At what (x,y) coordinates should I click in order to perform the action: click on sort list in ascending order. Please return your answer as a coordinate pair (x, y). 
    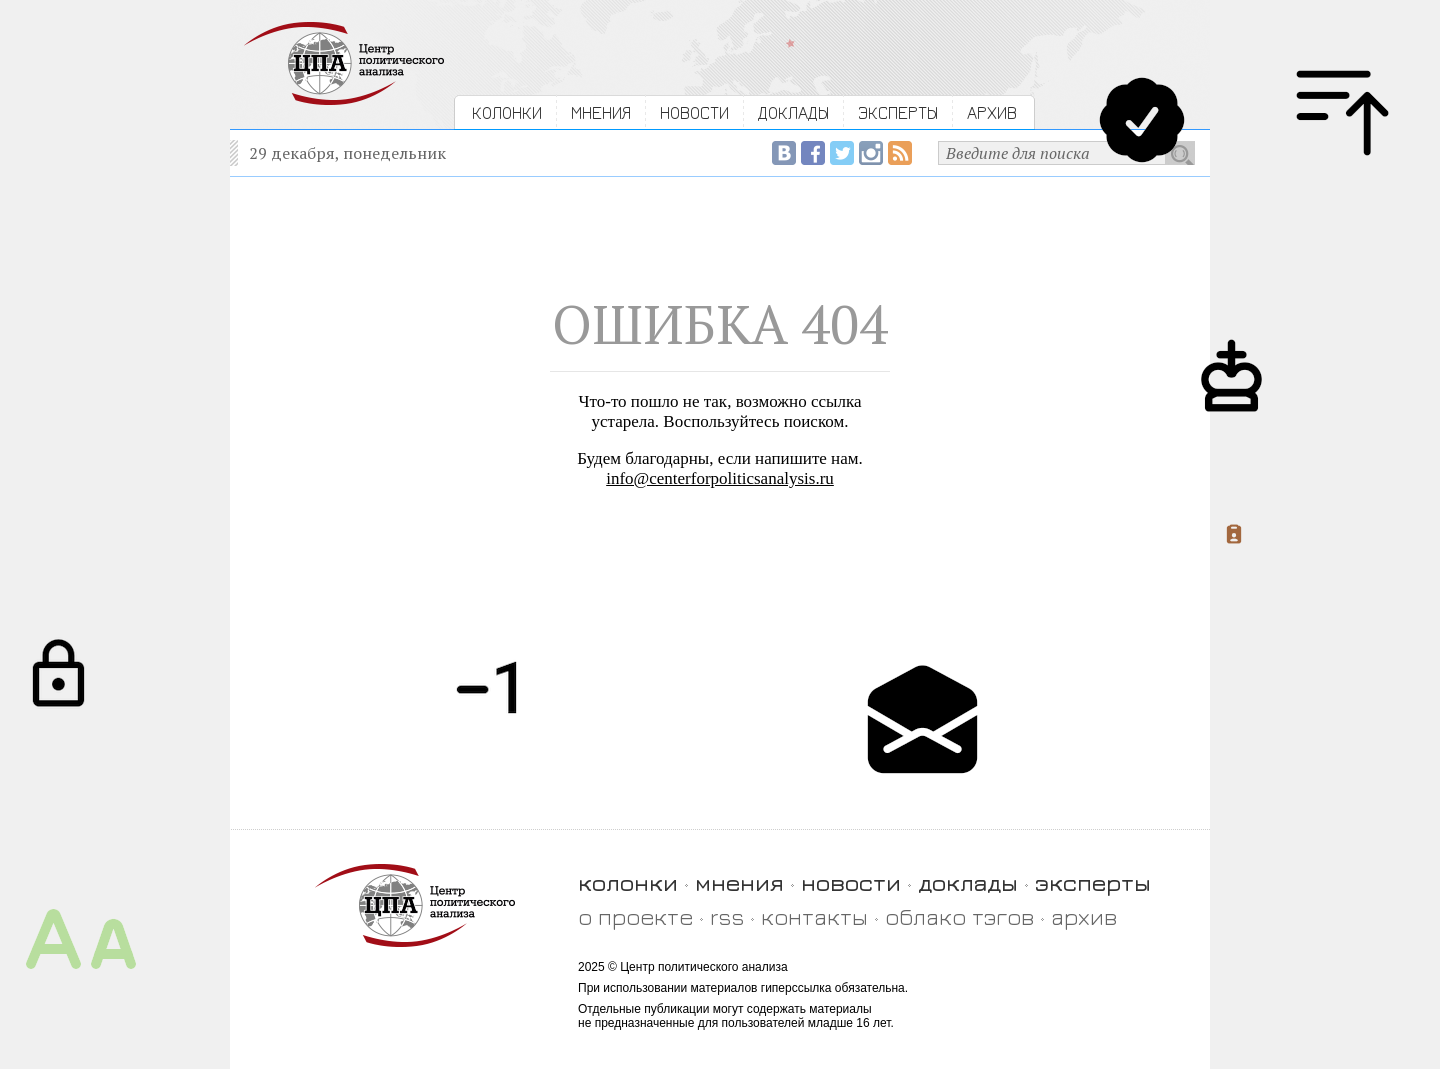
    Looking at the image, I should click on (1342, 109).